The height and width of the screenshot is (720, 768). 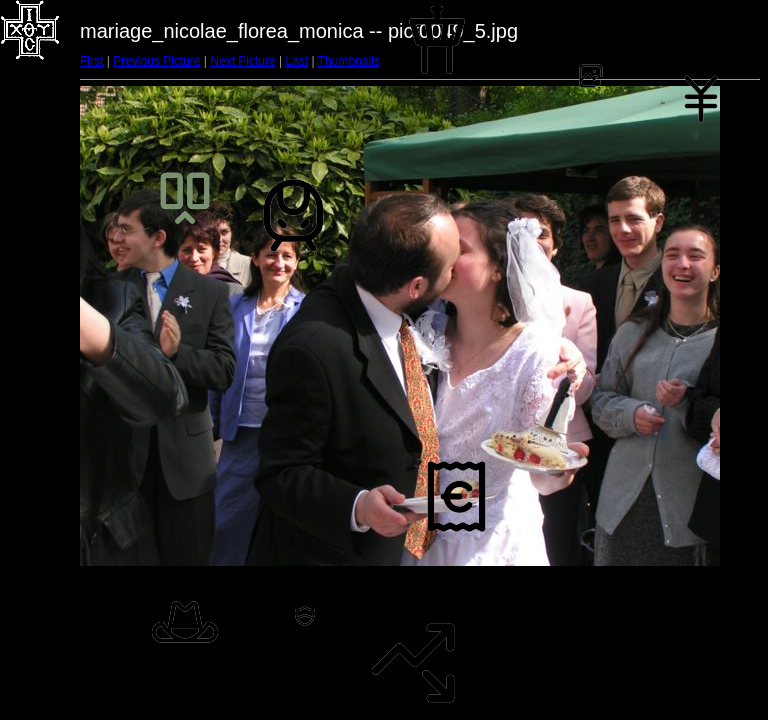 I want to click on access air traffic control features, so click(x=437, y=40).